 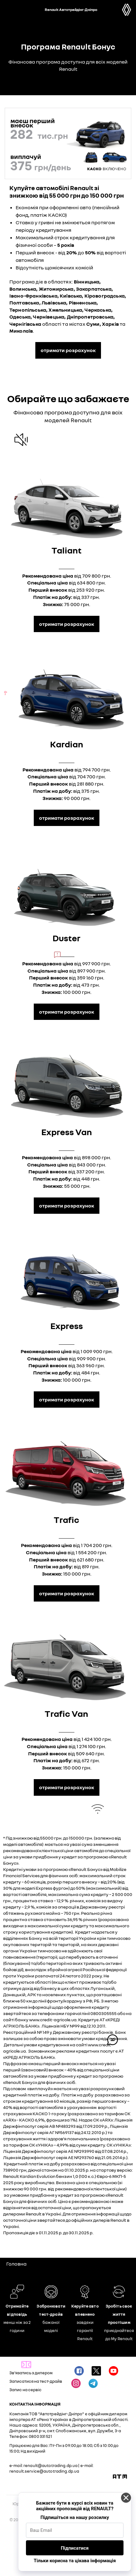 What do you see at coordinates (21, 439) in the screenshot?
I see `mute audio or sound` at bounding box center [21, 439].